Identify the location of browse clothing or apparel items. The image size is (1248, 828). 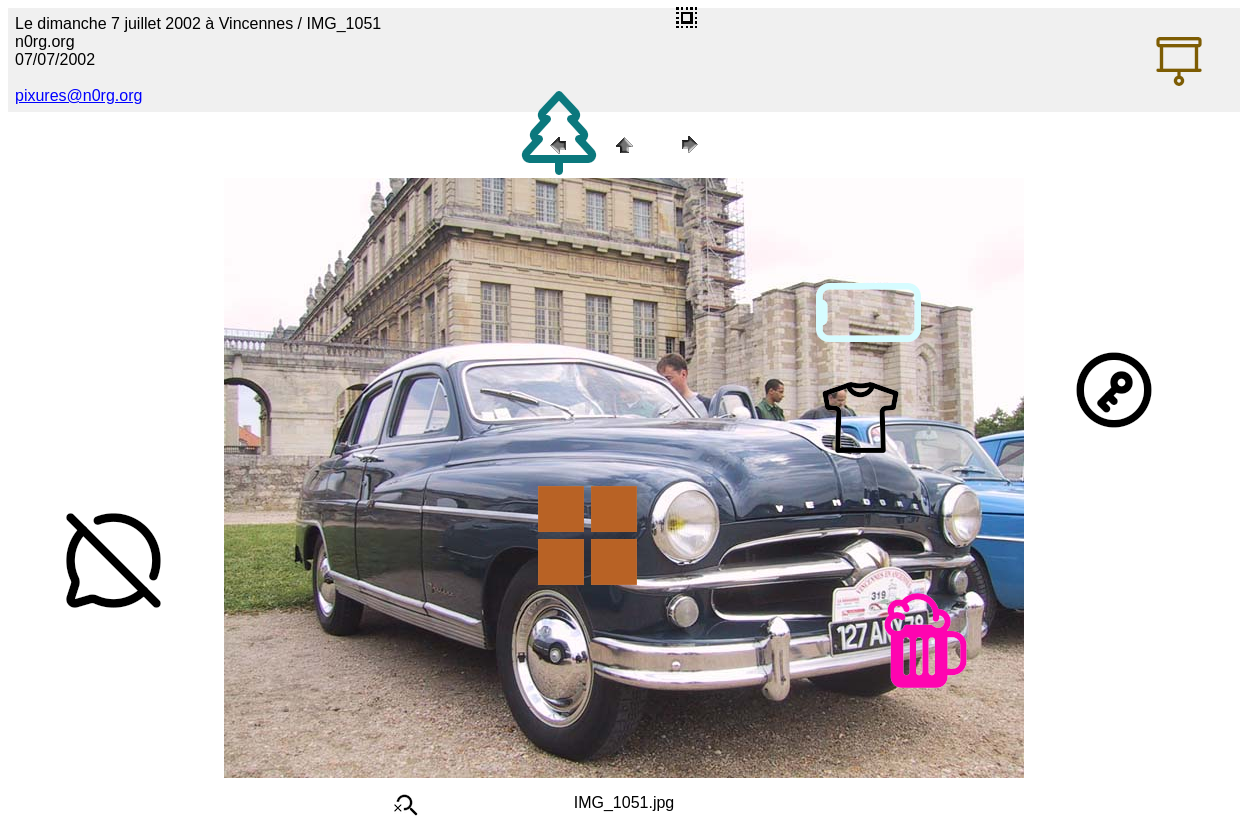
(860, 417).